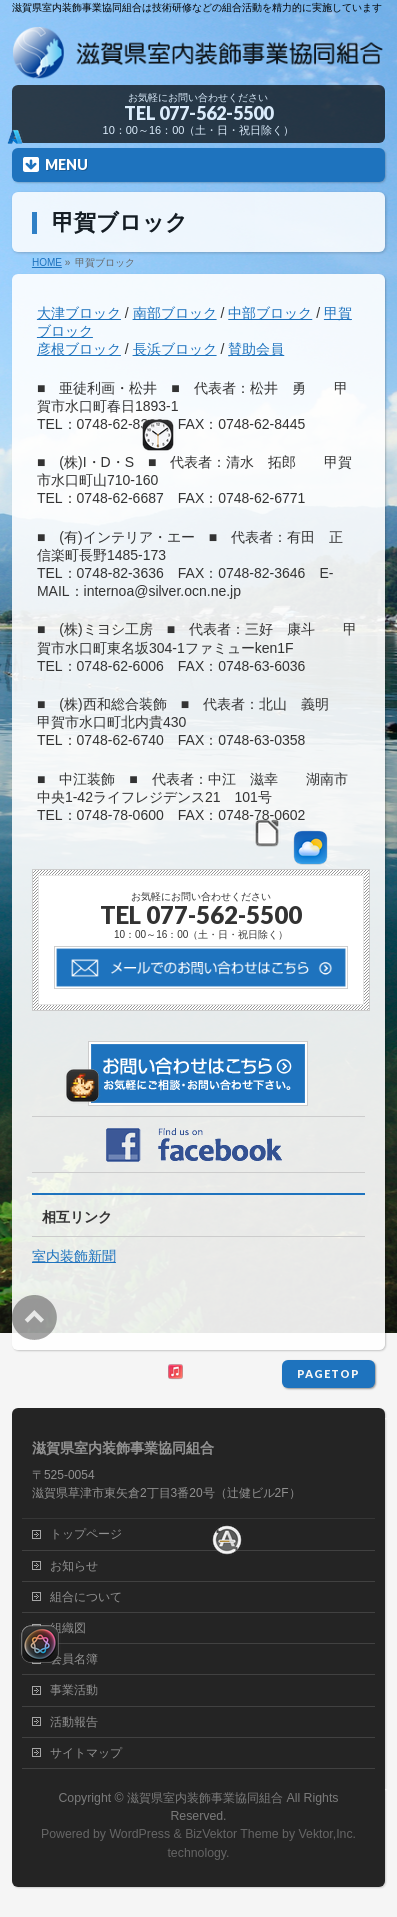 This screenshot has height=1917, width=397. What do you see at coordinates (40, 1644) in the screenshot?
I see `open Image Playground app` at bounding box center [40, 1644].